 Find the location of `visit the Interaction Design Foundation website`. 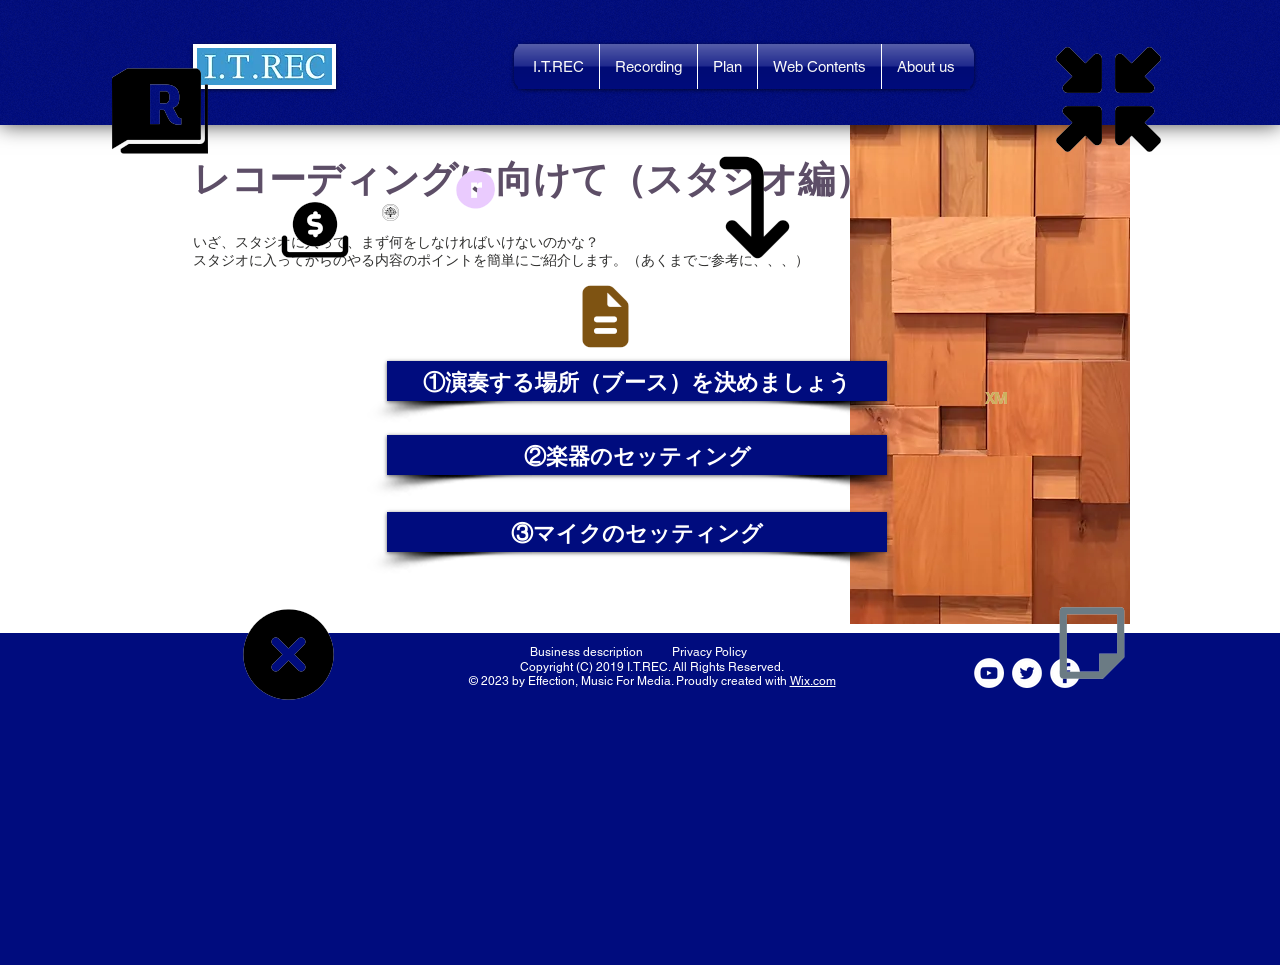

visit the Interaction Design Foundation website is located at coordinates (390, 212).